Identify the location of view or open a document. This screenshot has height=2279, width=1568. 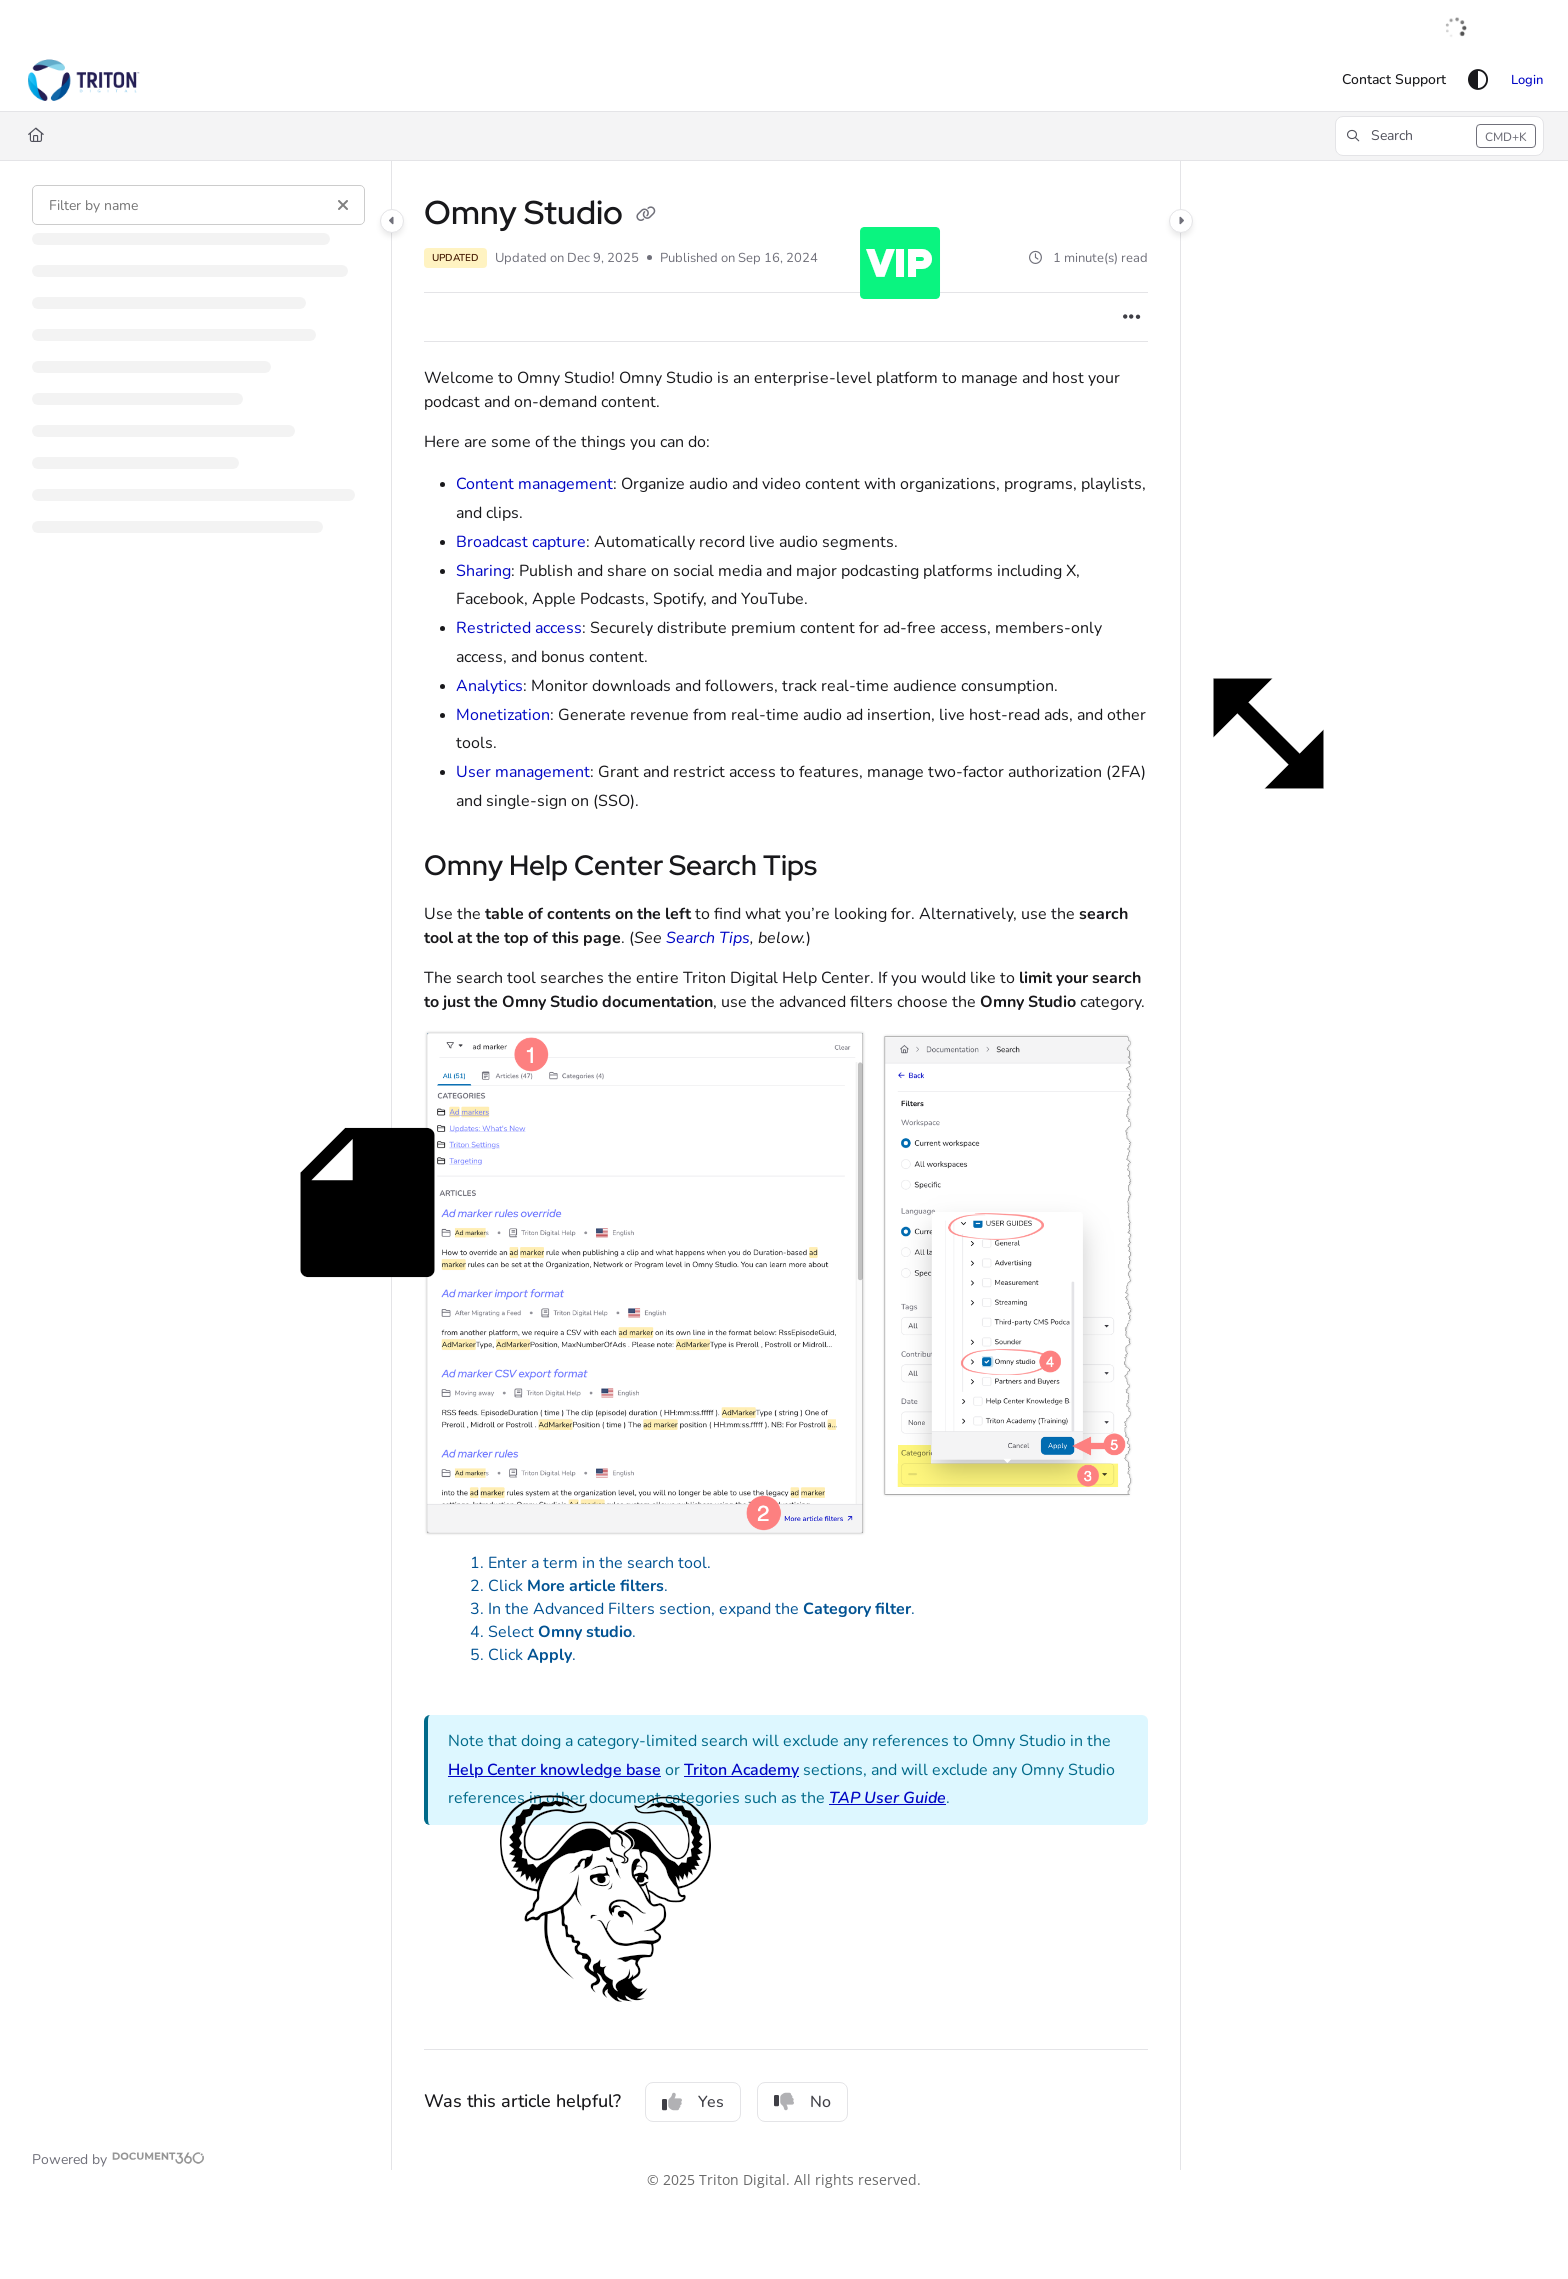
(367, 1202).